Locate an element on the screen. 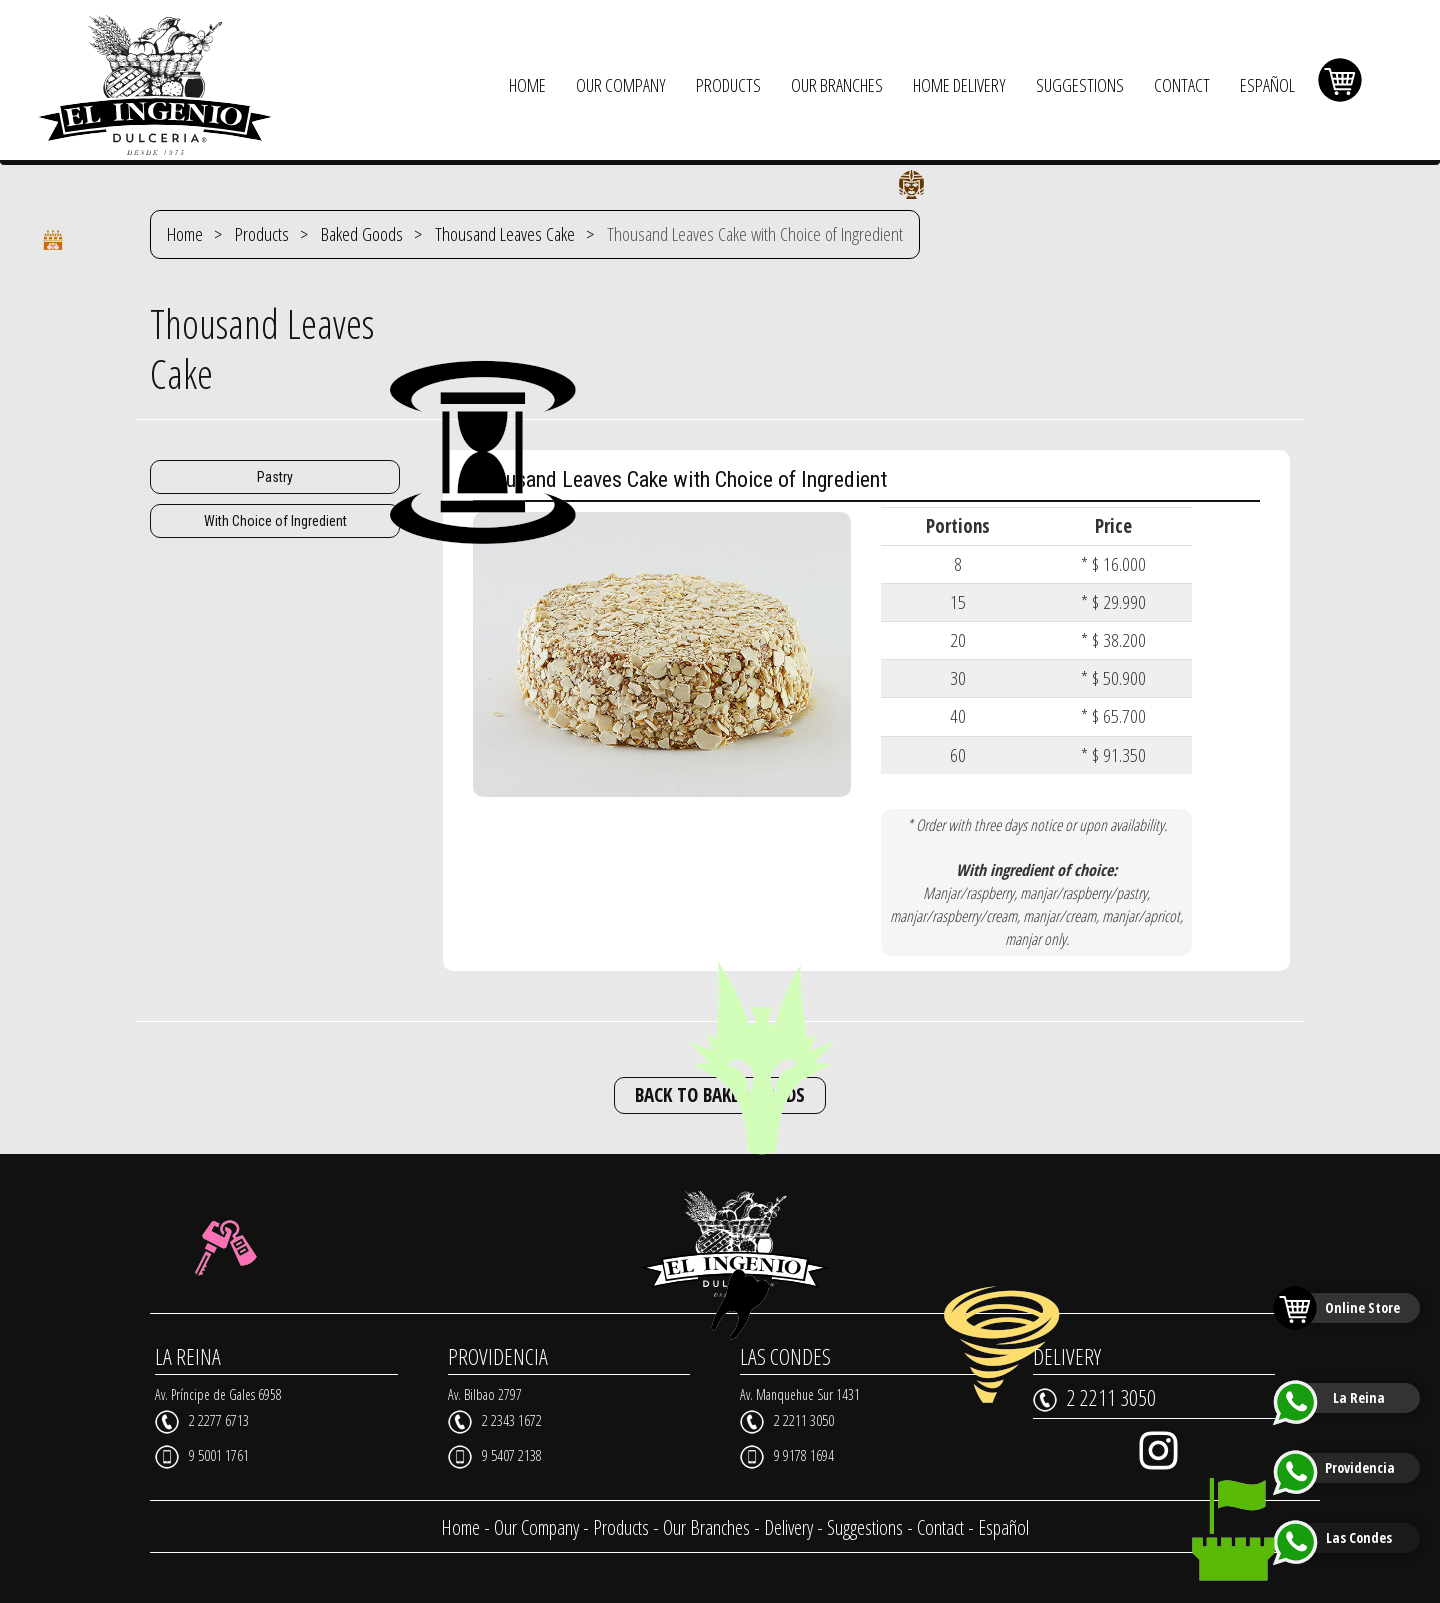  activate a time-based trap or ability is located at coordinates (483, 452).